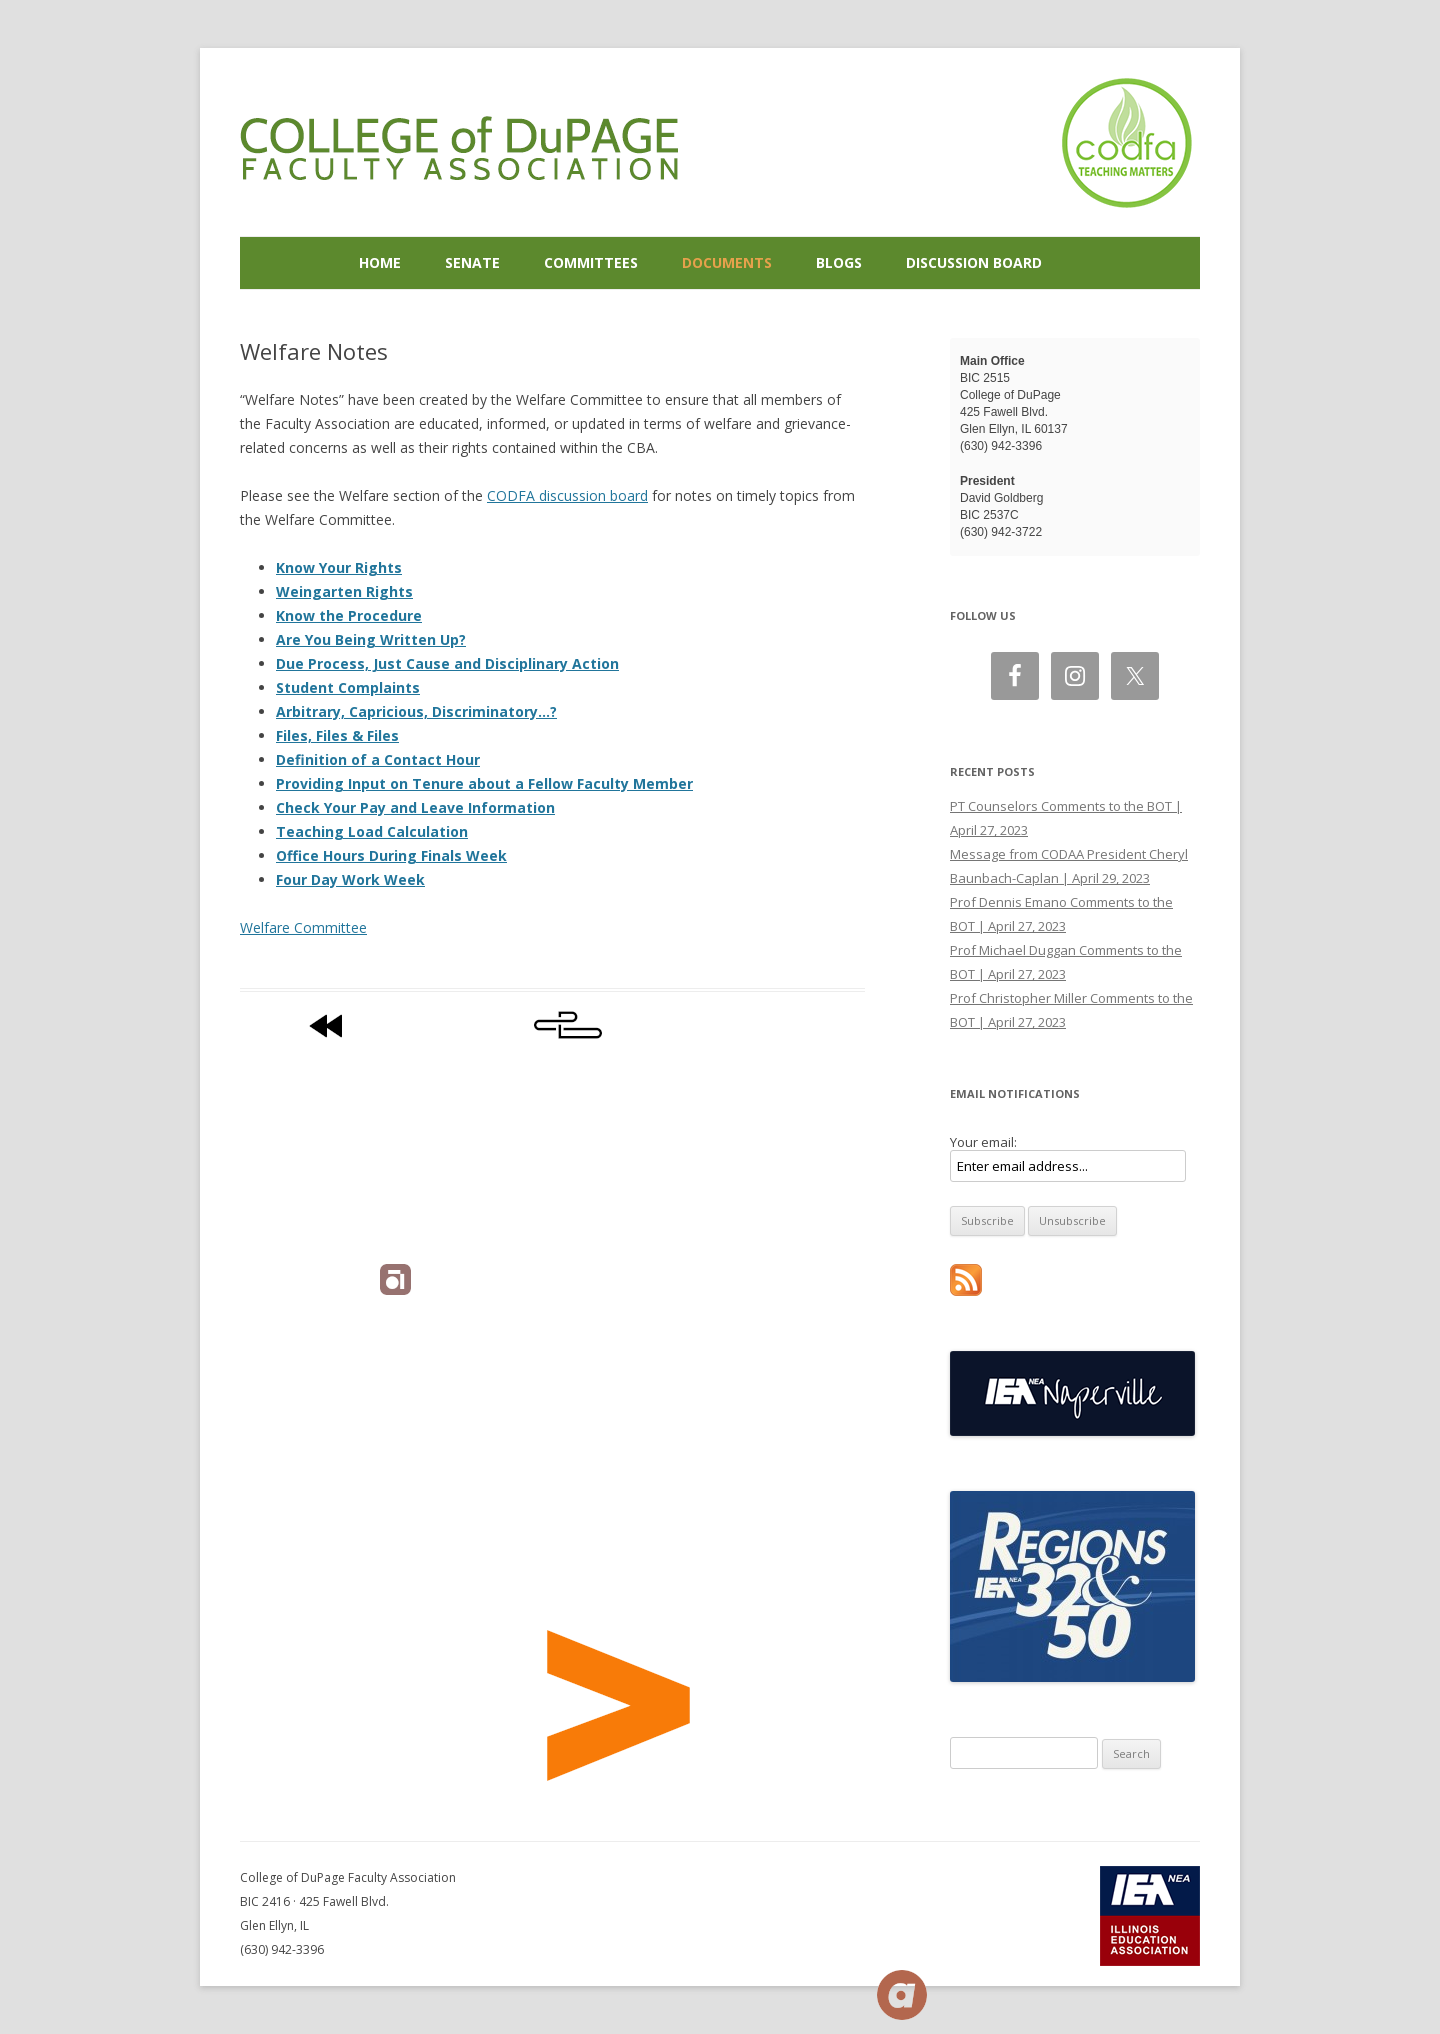 The image size is (1440, 2034). I want to click on accenture company logo, so click(618, 1705).